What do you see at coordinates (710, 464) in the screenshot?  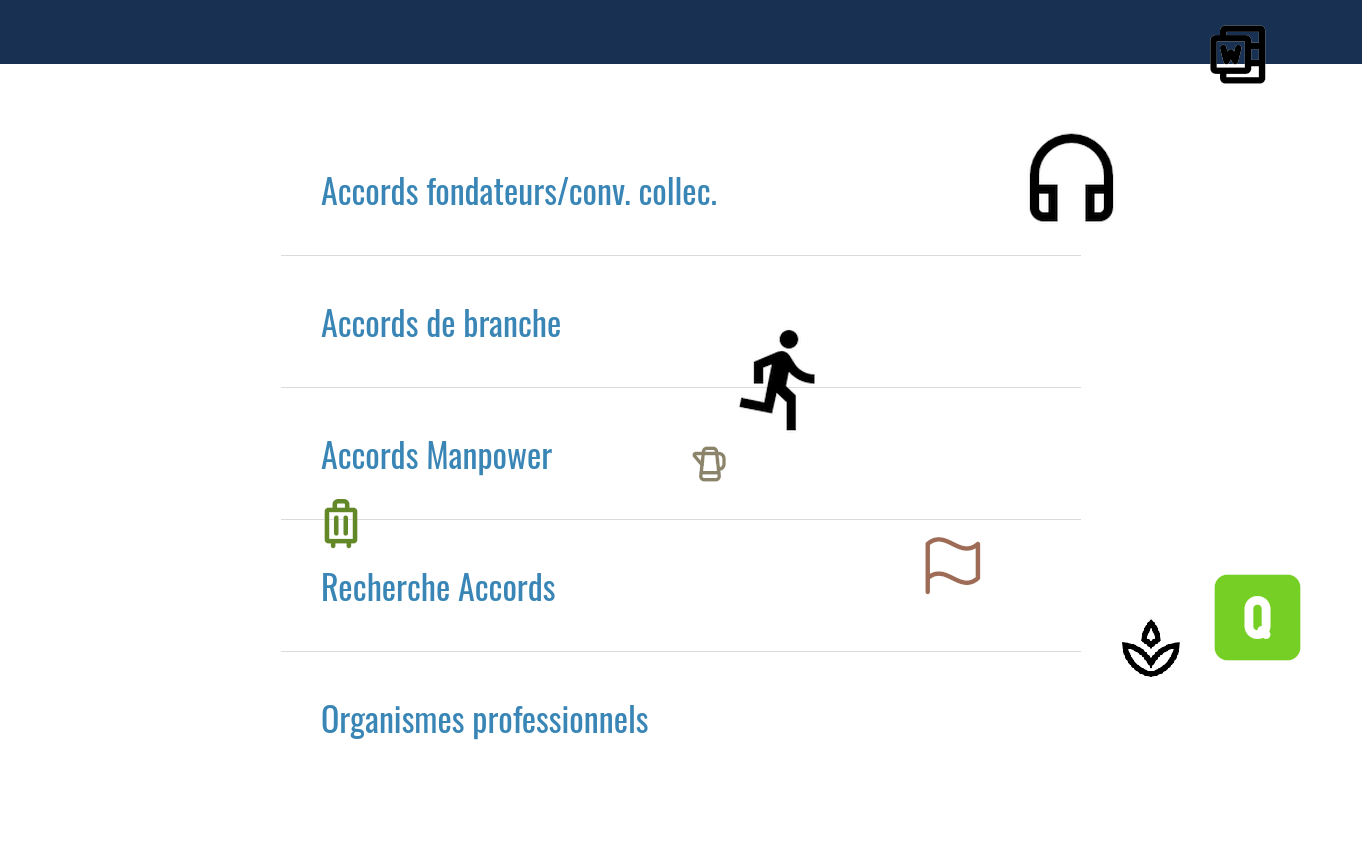 I see `access tea or hot beverage settings` at bounding box center [710, 464].